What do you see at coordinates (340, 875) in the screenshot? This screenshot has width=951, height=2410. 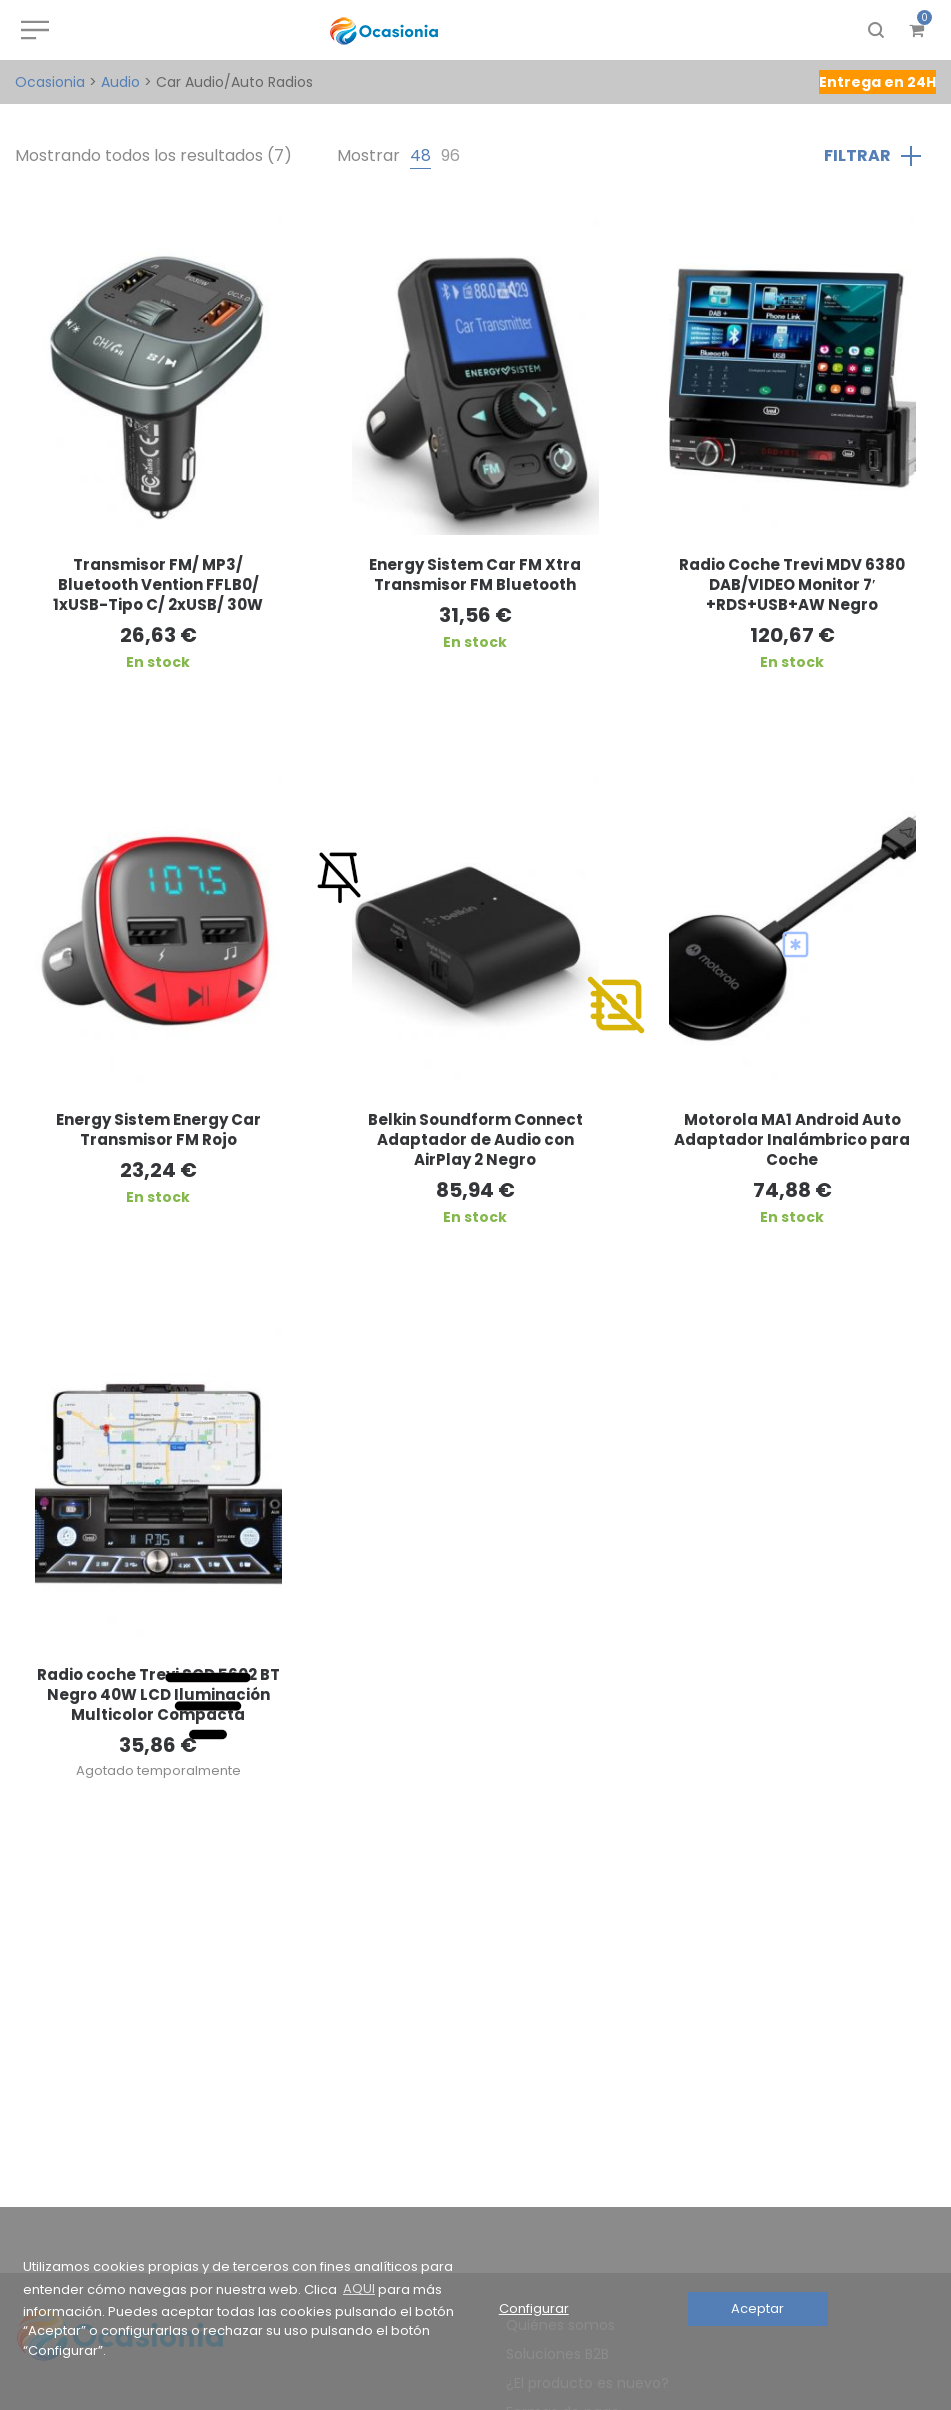 I see `unpin an item from its current location` at bounding box center [340, 875].